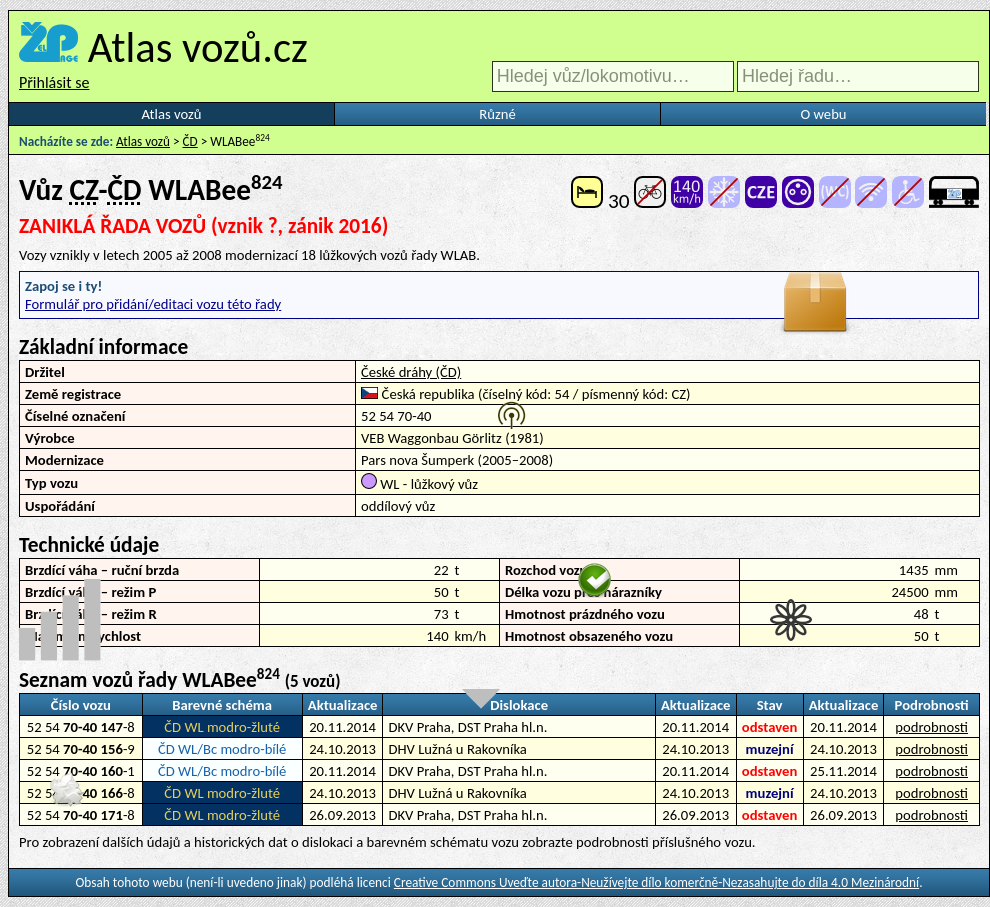 The width and height of the screenshot is (990, 907). Describe the element at coordinates (512, 414) in the screenshot. I see `open the podcasts app` at that location.